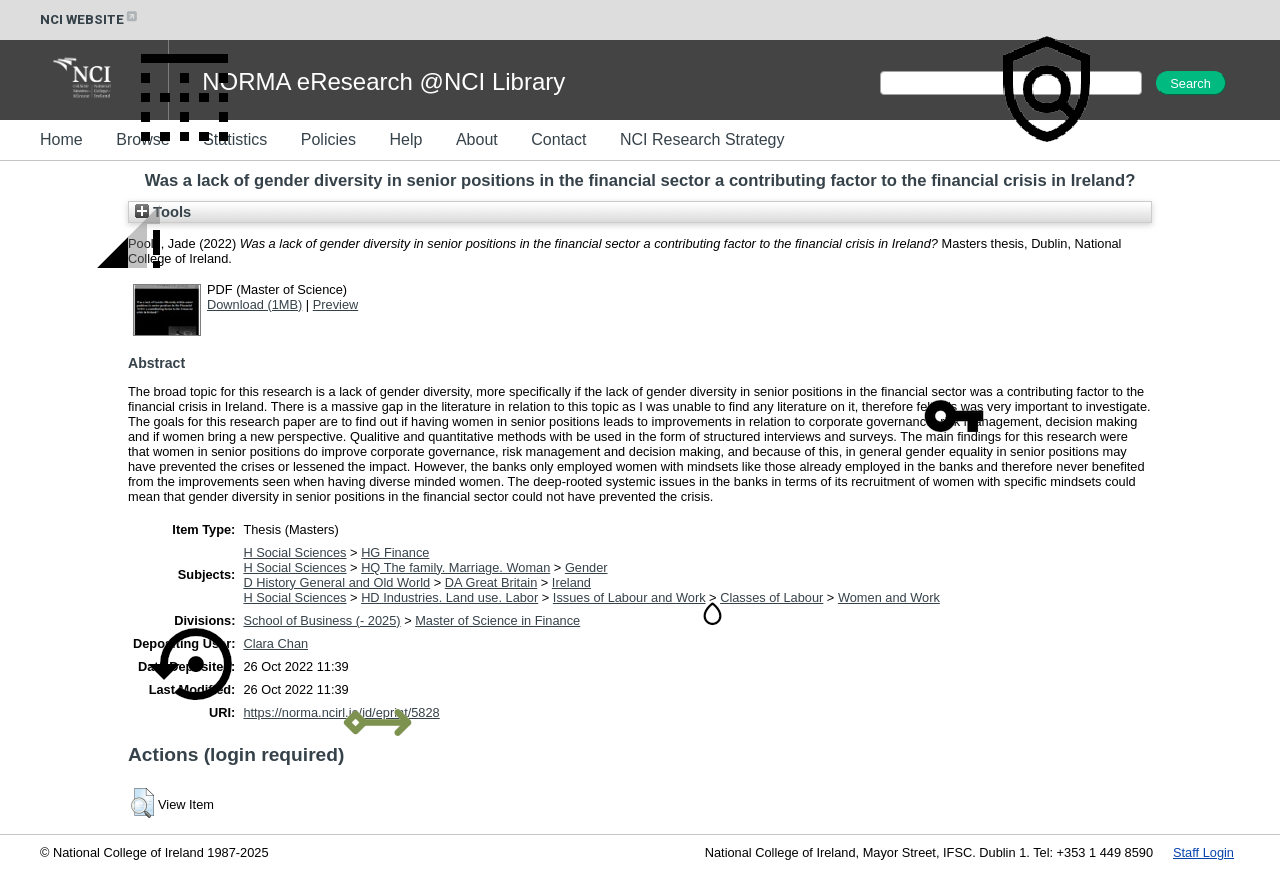 Image resolution: width=1280 pixels, height=885 pixels. I want to click on restore settings to a previous backup, so click(196, 664).